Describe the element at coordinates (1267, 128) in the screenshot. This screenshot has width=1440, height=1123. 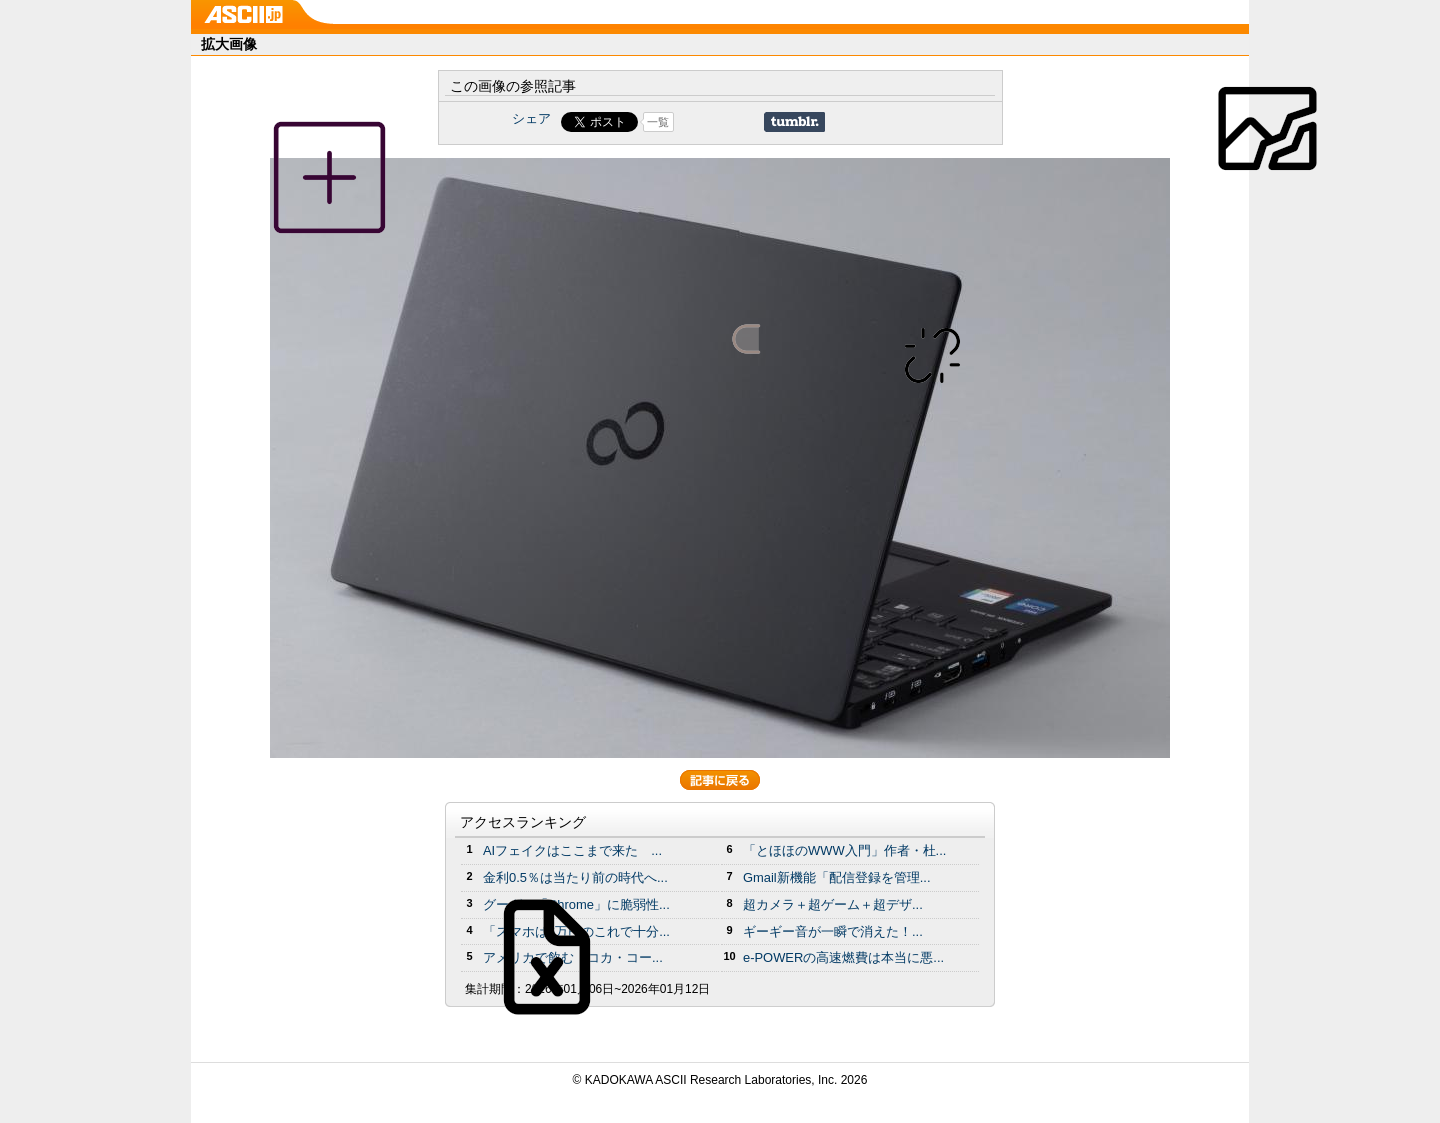
I see `indicates a broken or corrupted image file` at that location.